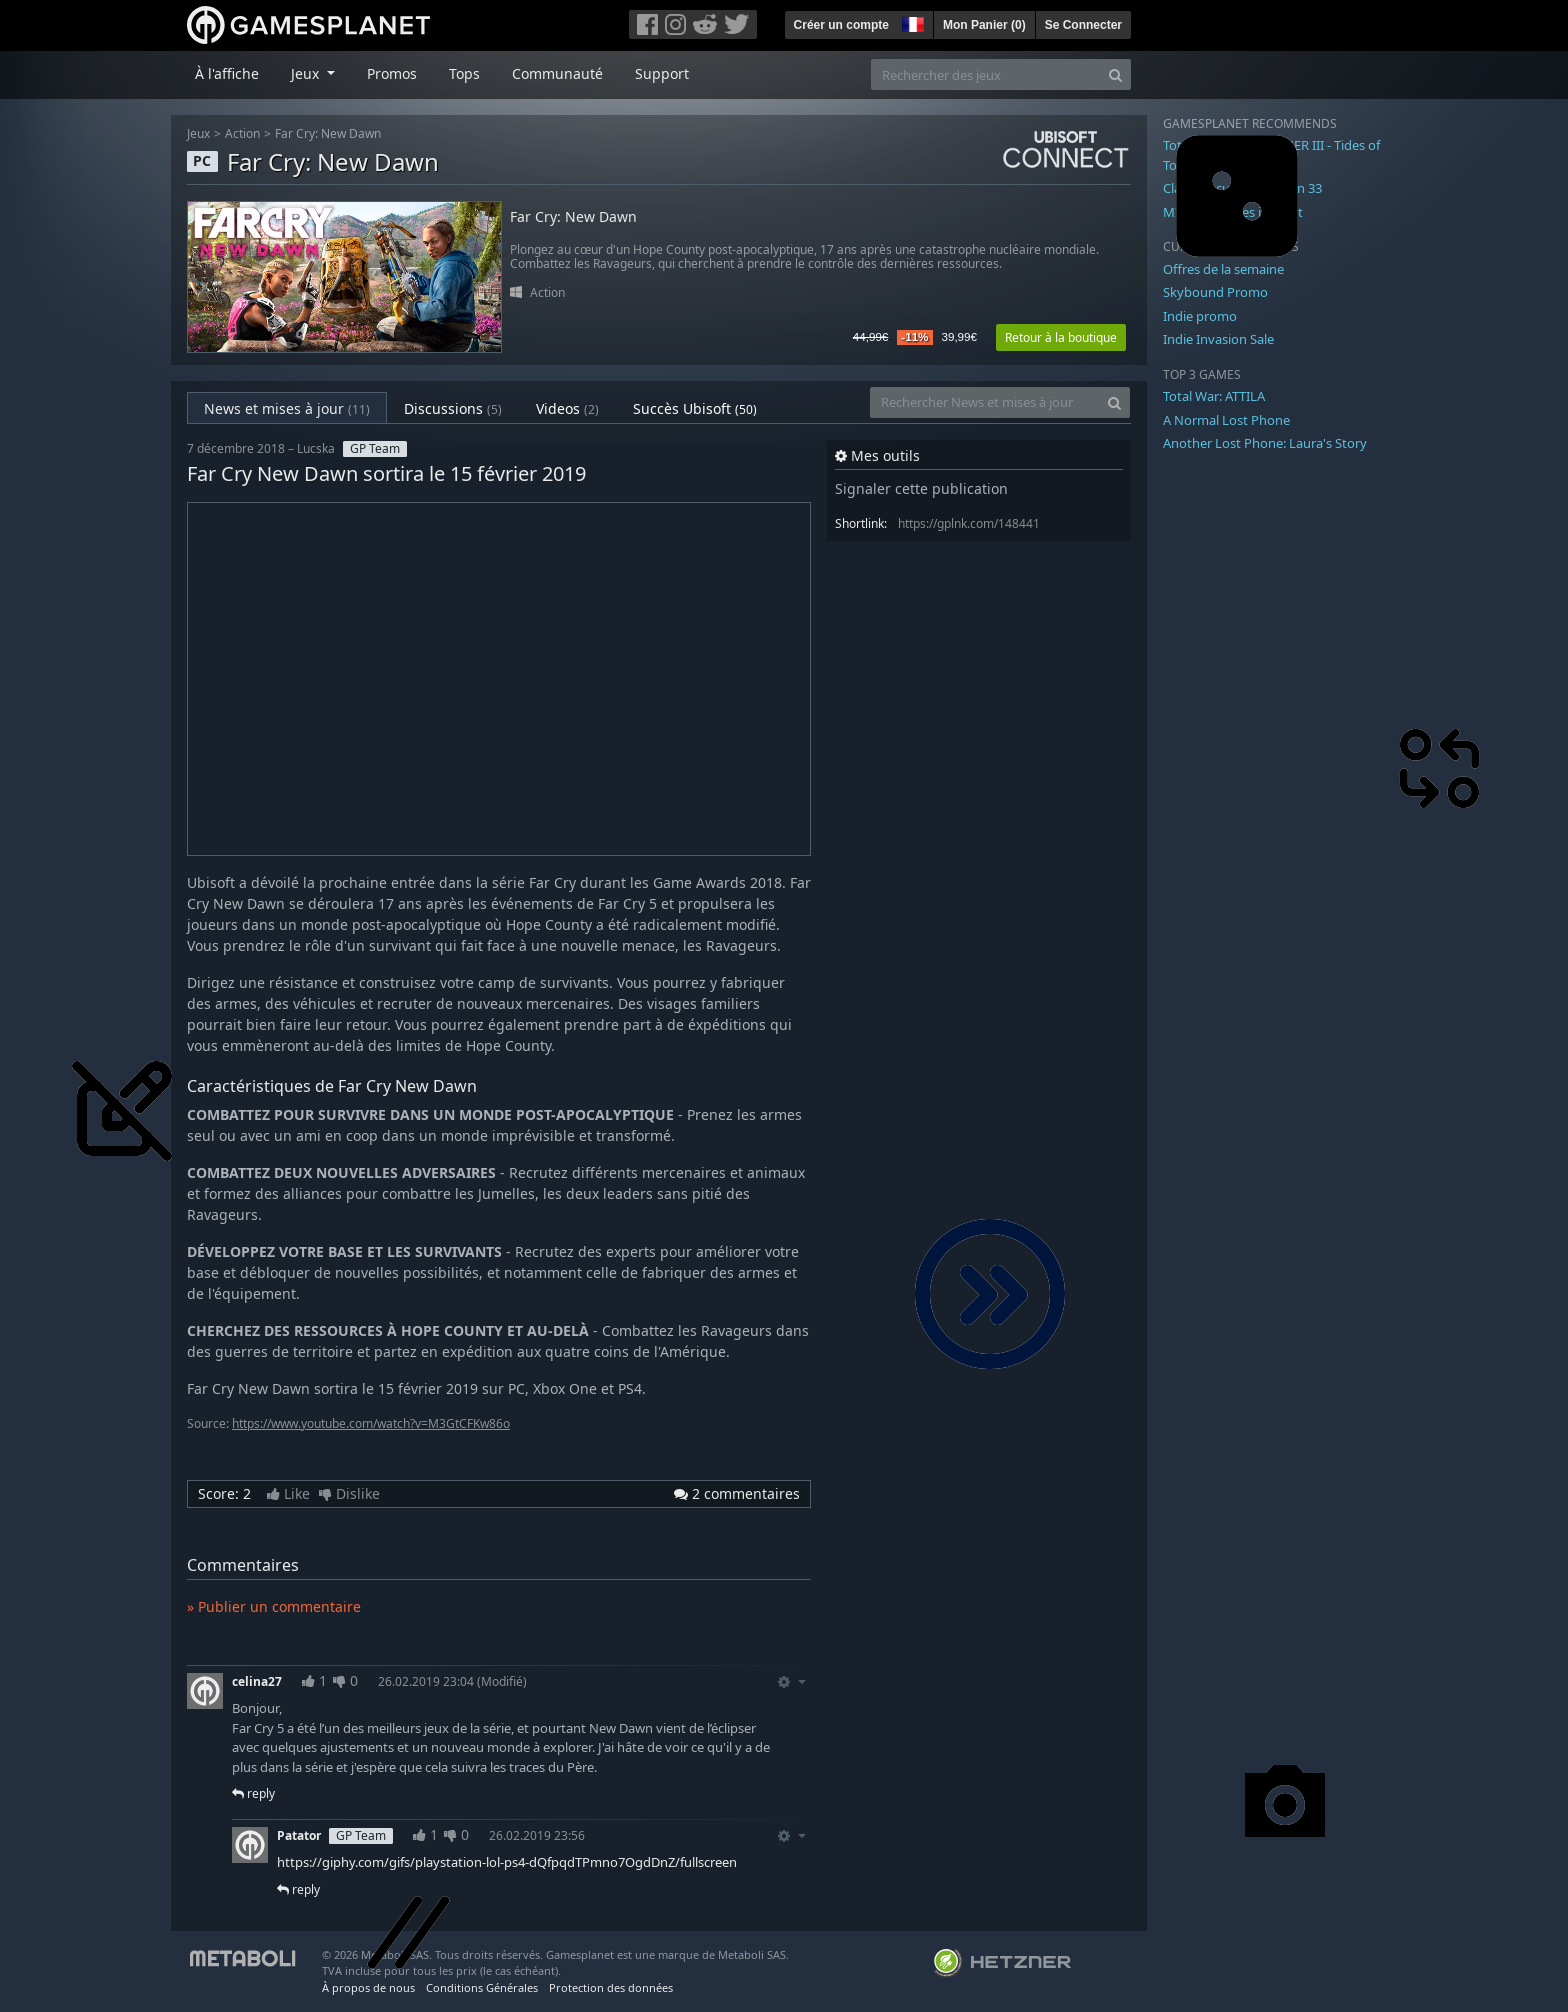 The image size is (1568, 2012). Describe the element at coordinates (408, 1932) in the screenshot. I see `indicates a separator or divider between elements` at that location.